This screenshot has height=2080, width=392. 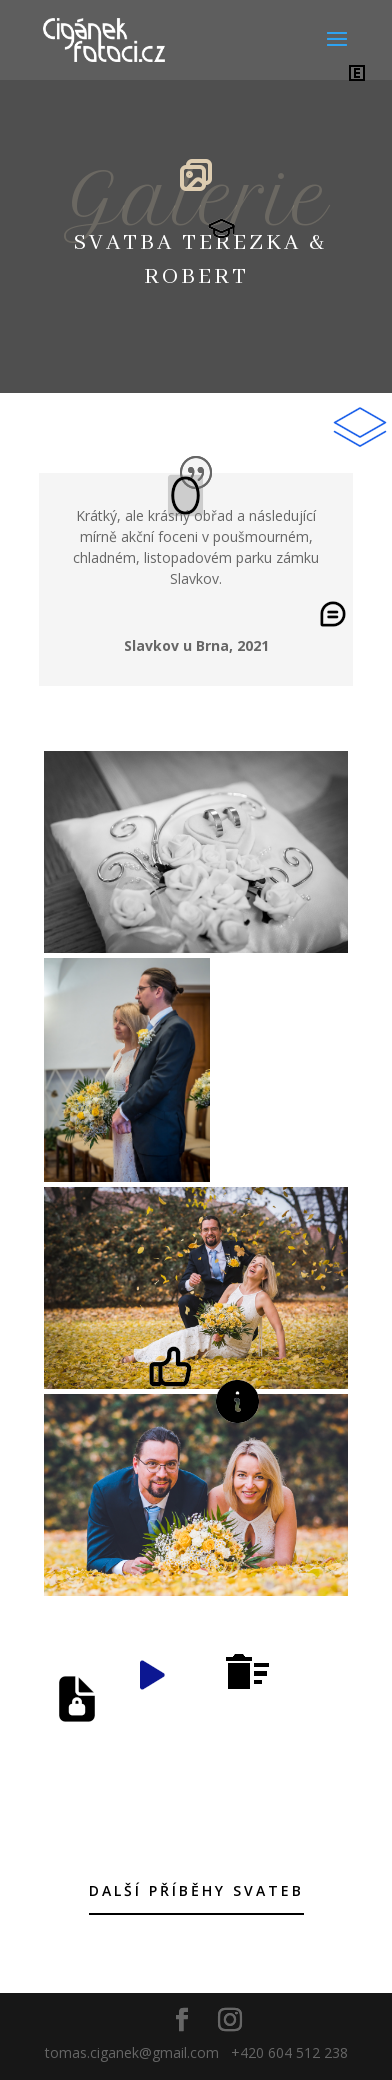 What do you see at coordinates (360, 428) in the screenshot?
I see `view layers or stacked content` at bounding box center [360, 428].